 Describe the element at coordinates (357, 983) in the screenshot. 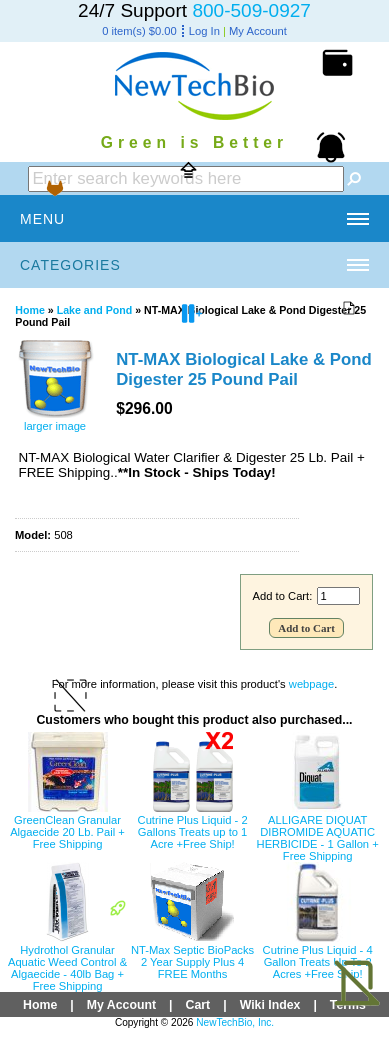

I see `door access disabled or unavailable` at that location.